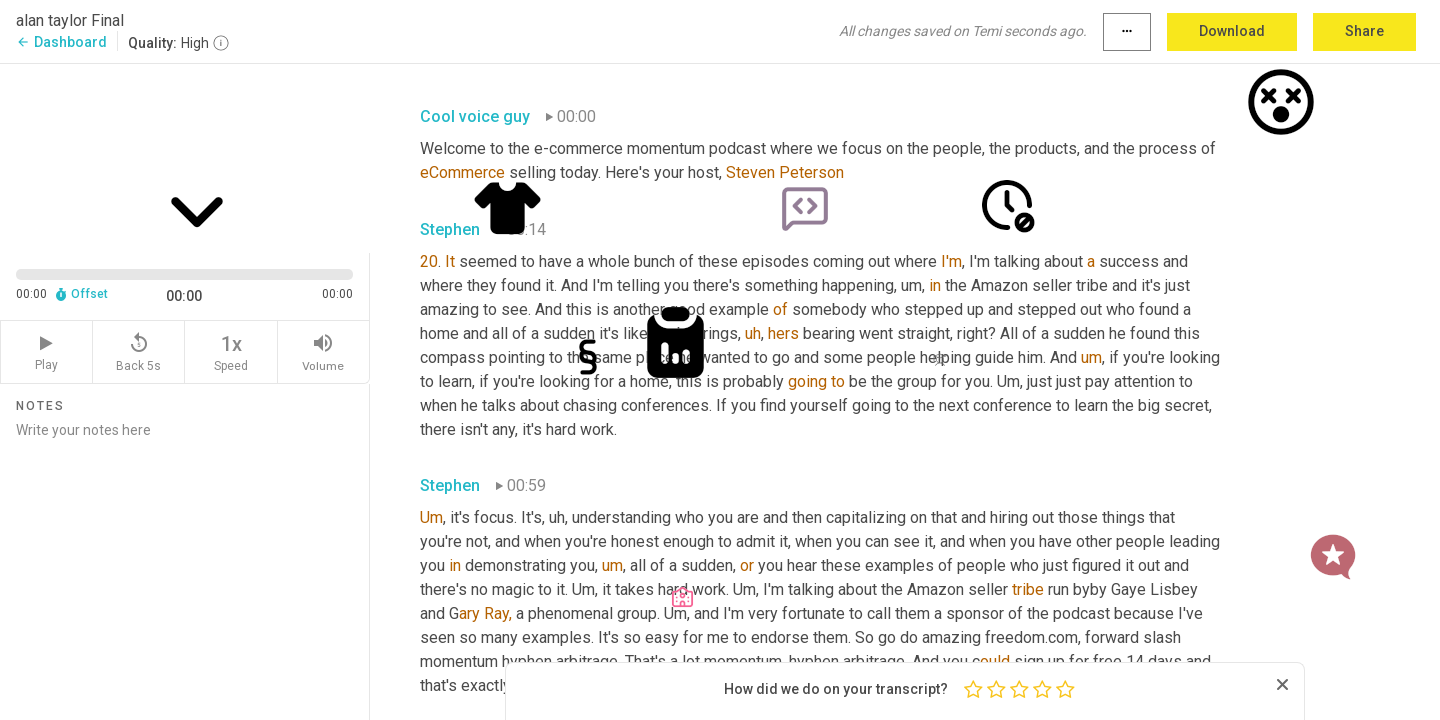  Describe the element at coordinates (1007, 205) in the screenshot. I see `cancel a scheduled event or timer` at that location.